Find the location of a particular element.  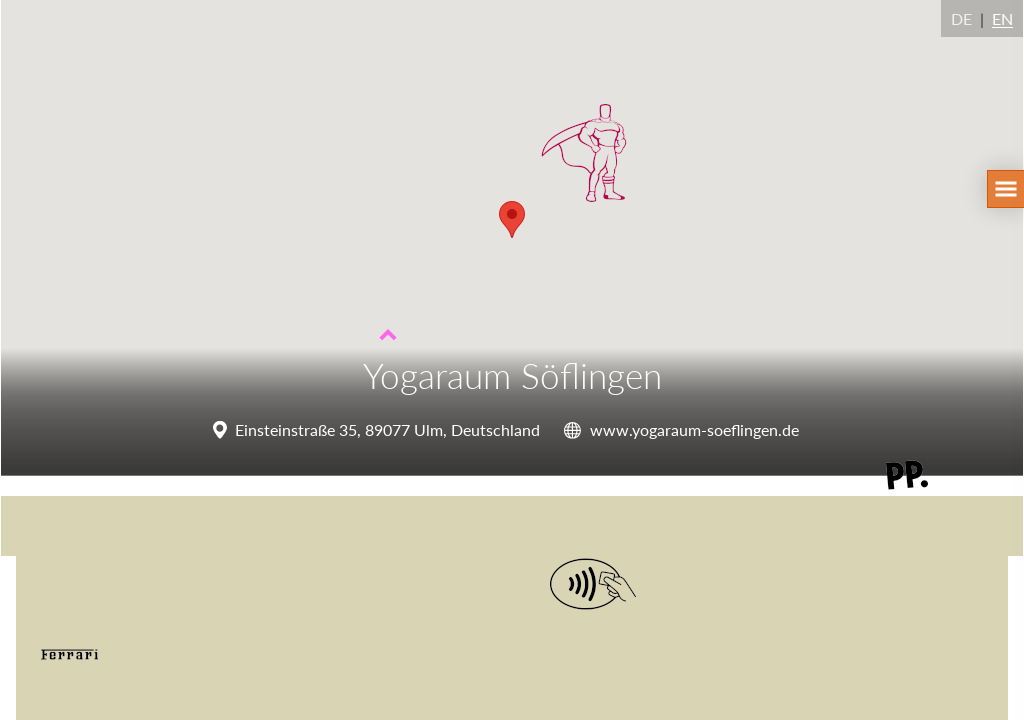

paddy power logo - link to betting and gaming services is located at coordinates (907, 475).